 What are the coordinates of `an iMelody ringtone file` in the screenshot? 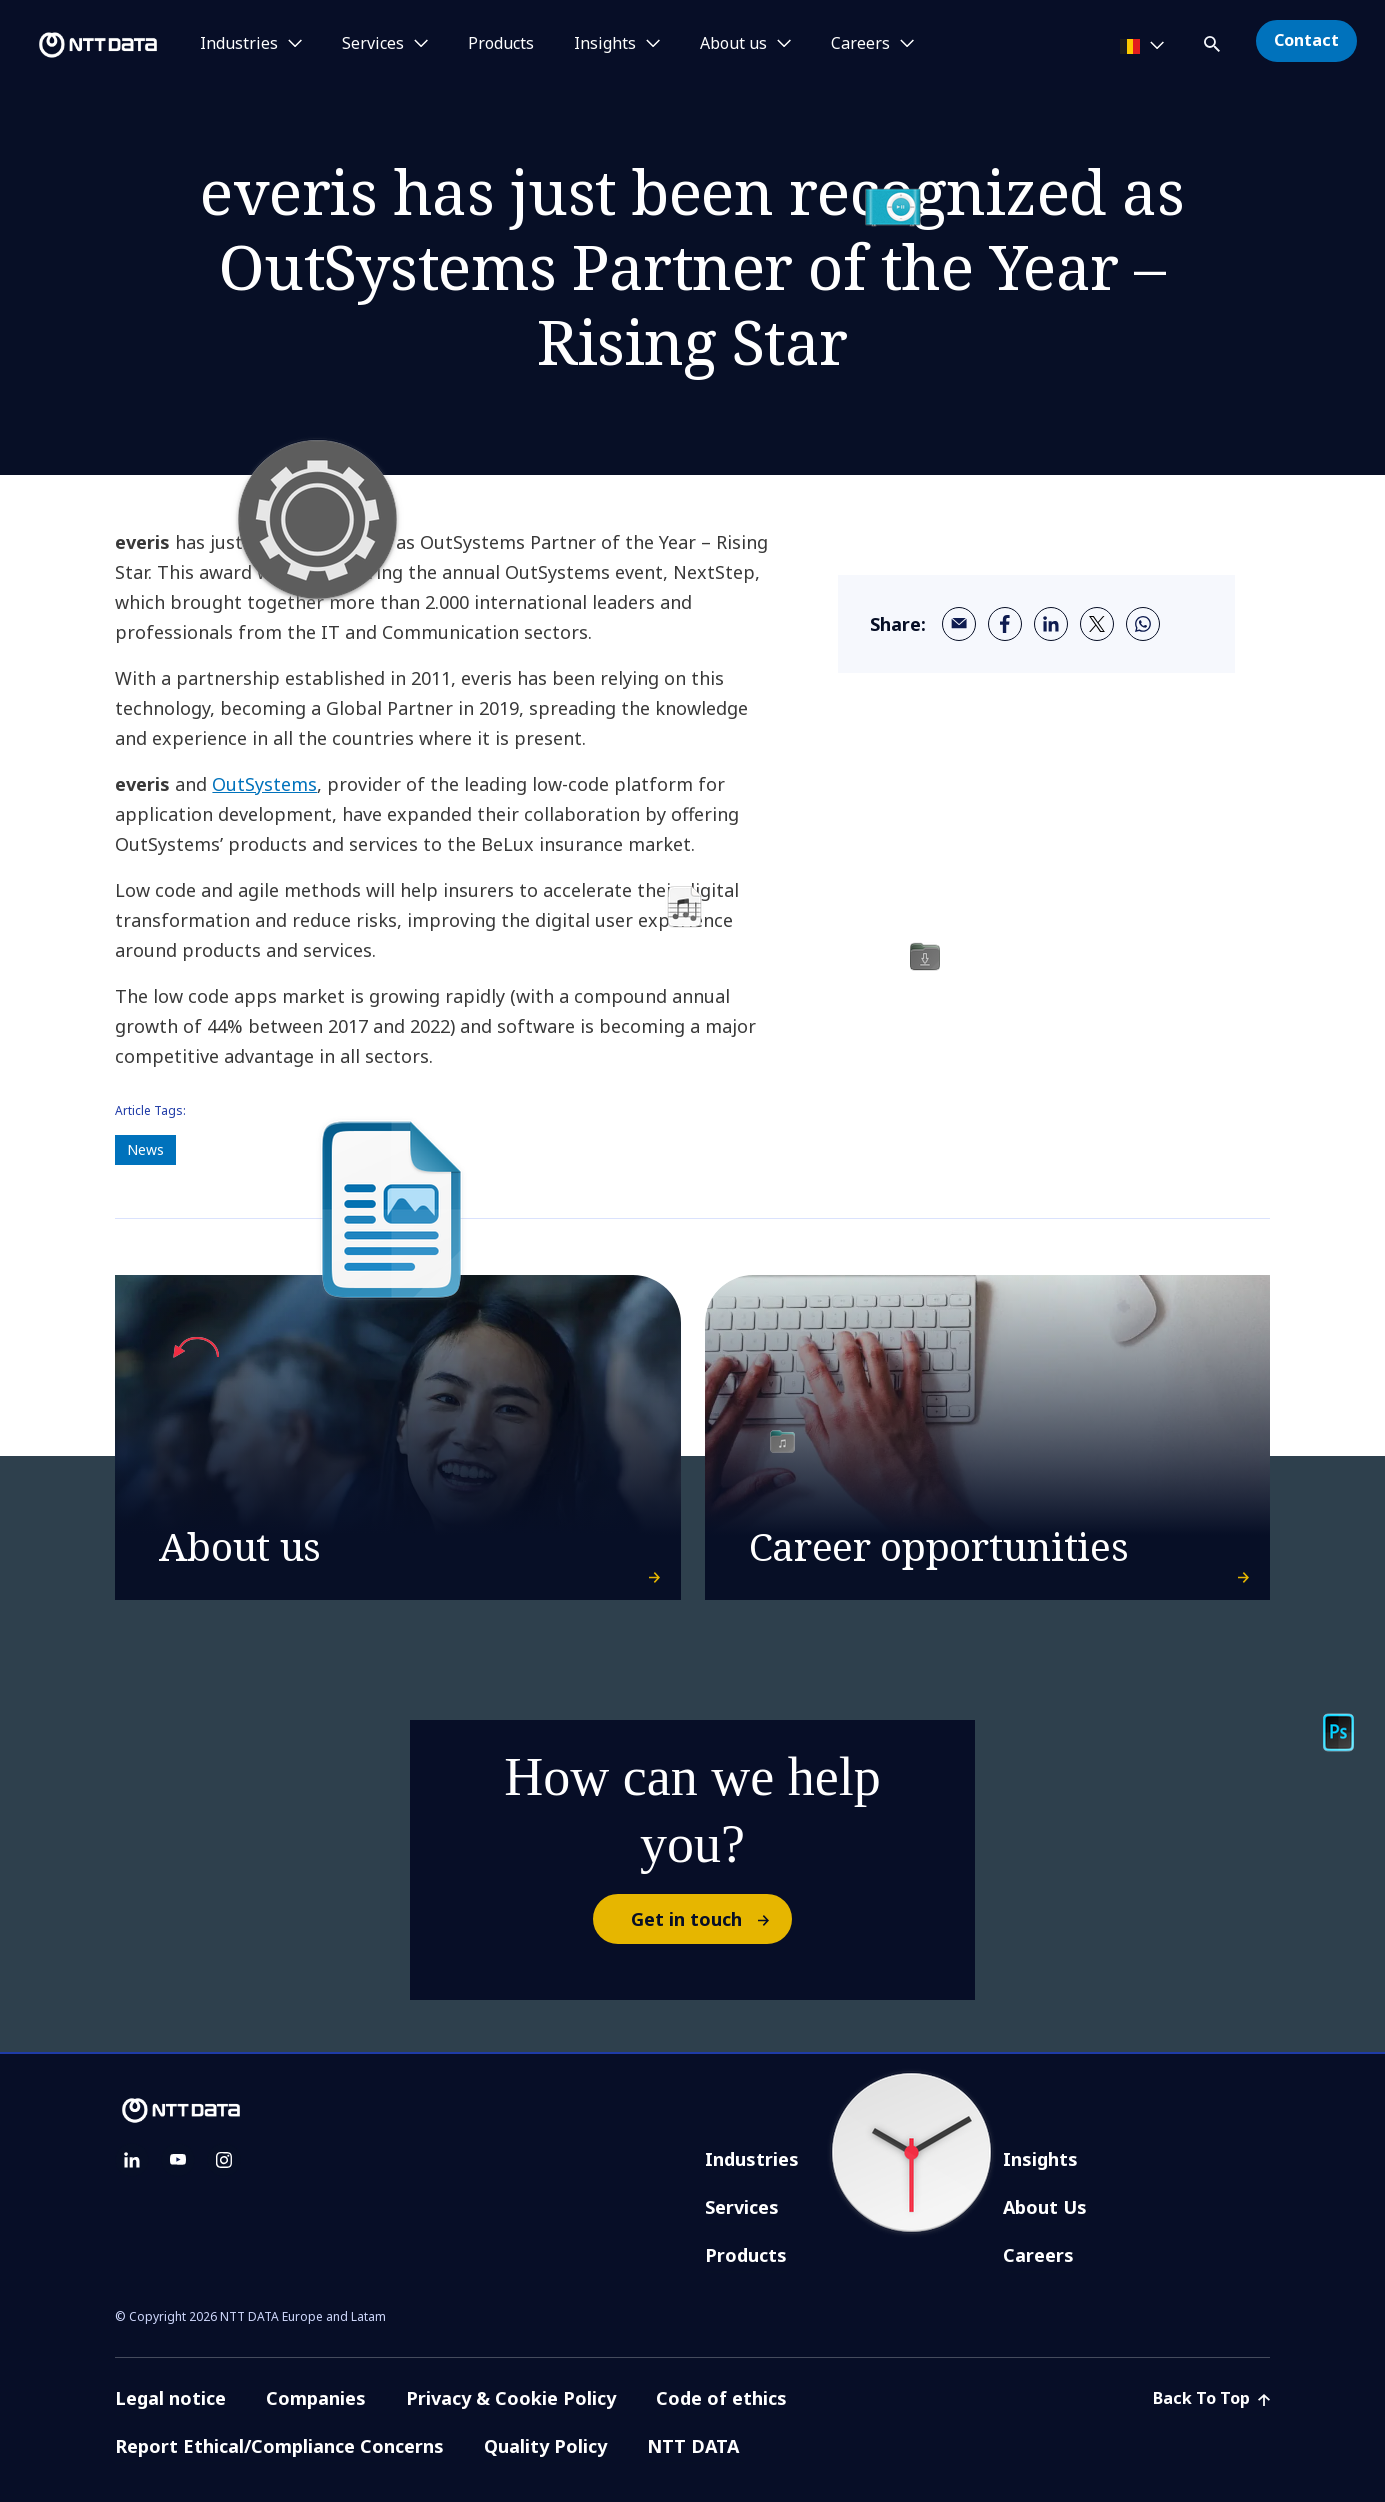 It's located at (684, 906).